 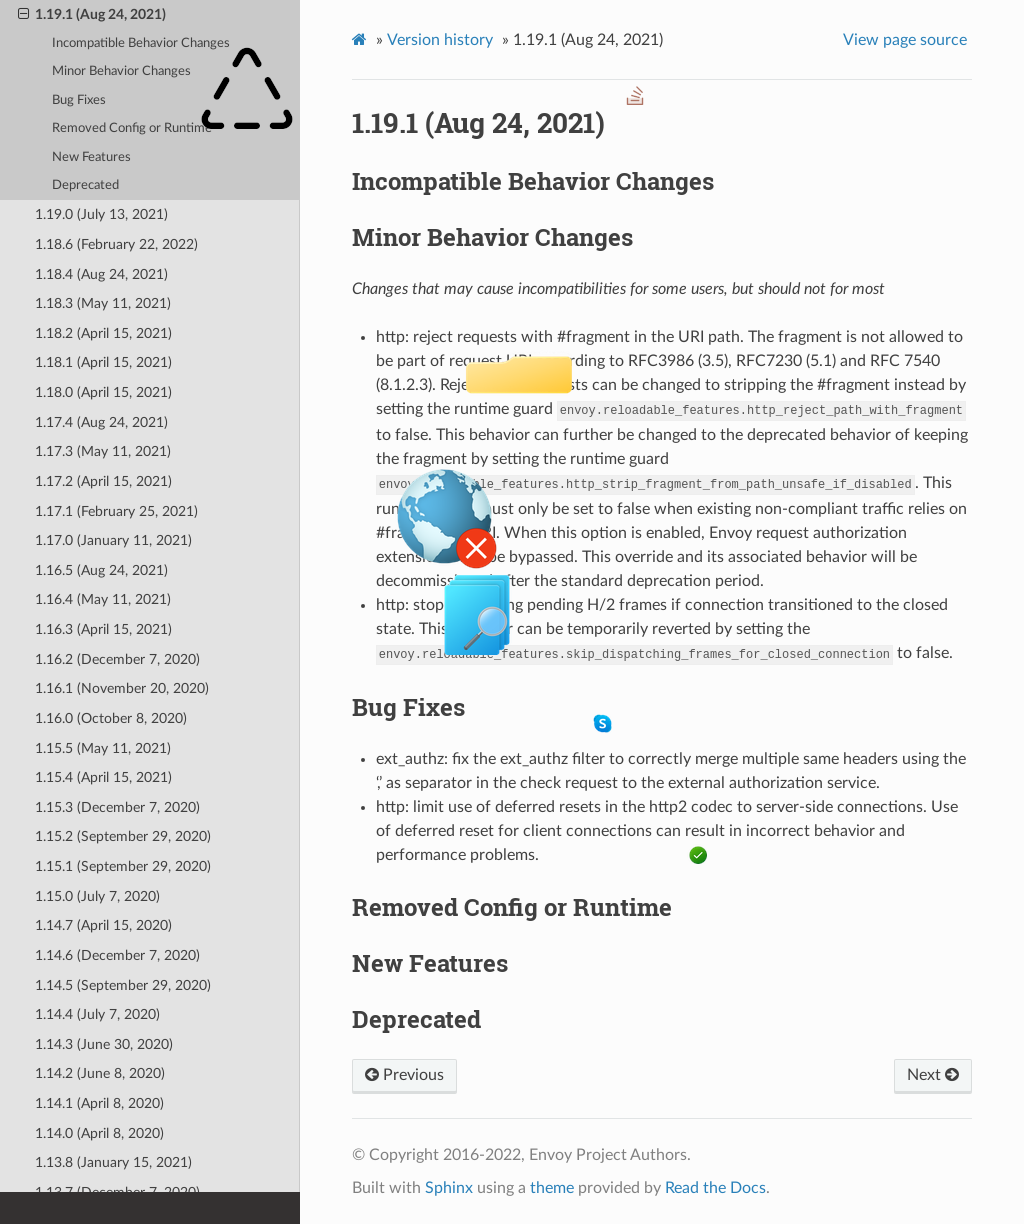 What do you see at coordinates (688, 845) in the screenshot?
I see `indicates a successfully completed action` at bounding box center [688, 845].